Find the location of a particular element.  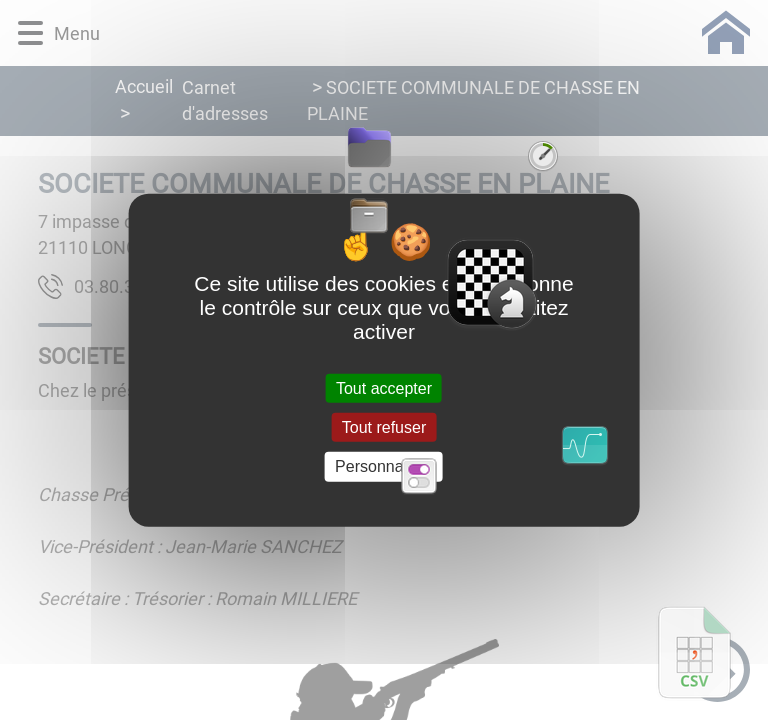

open a CSV spreadsheet file is located at coordinates (694, 652).